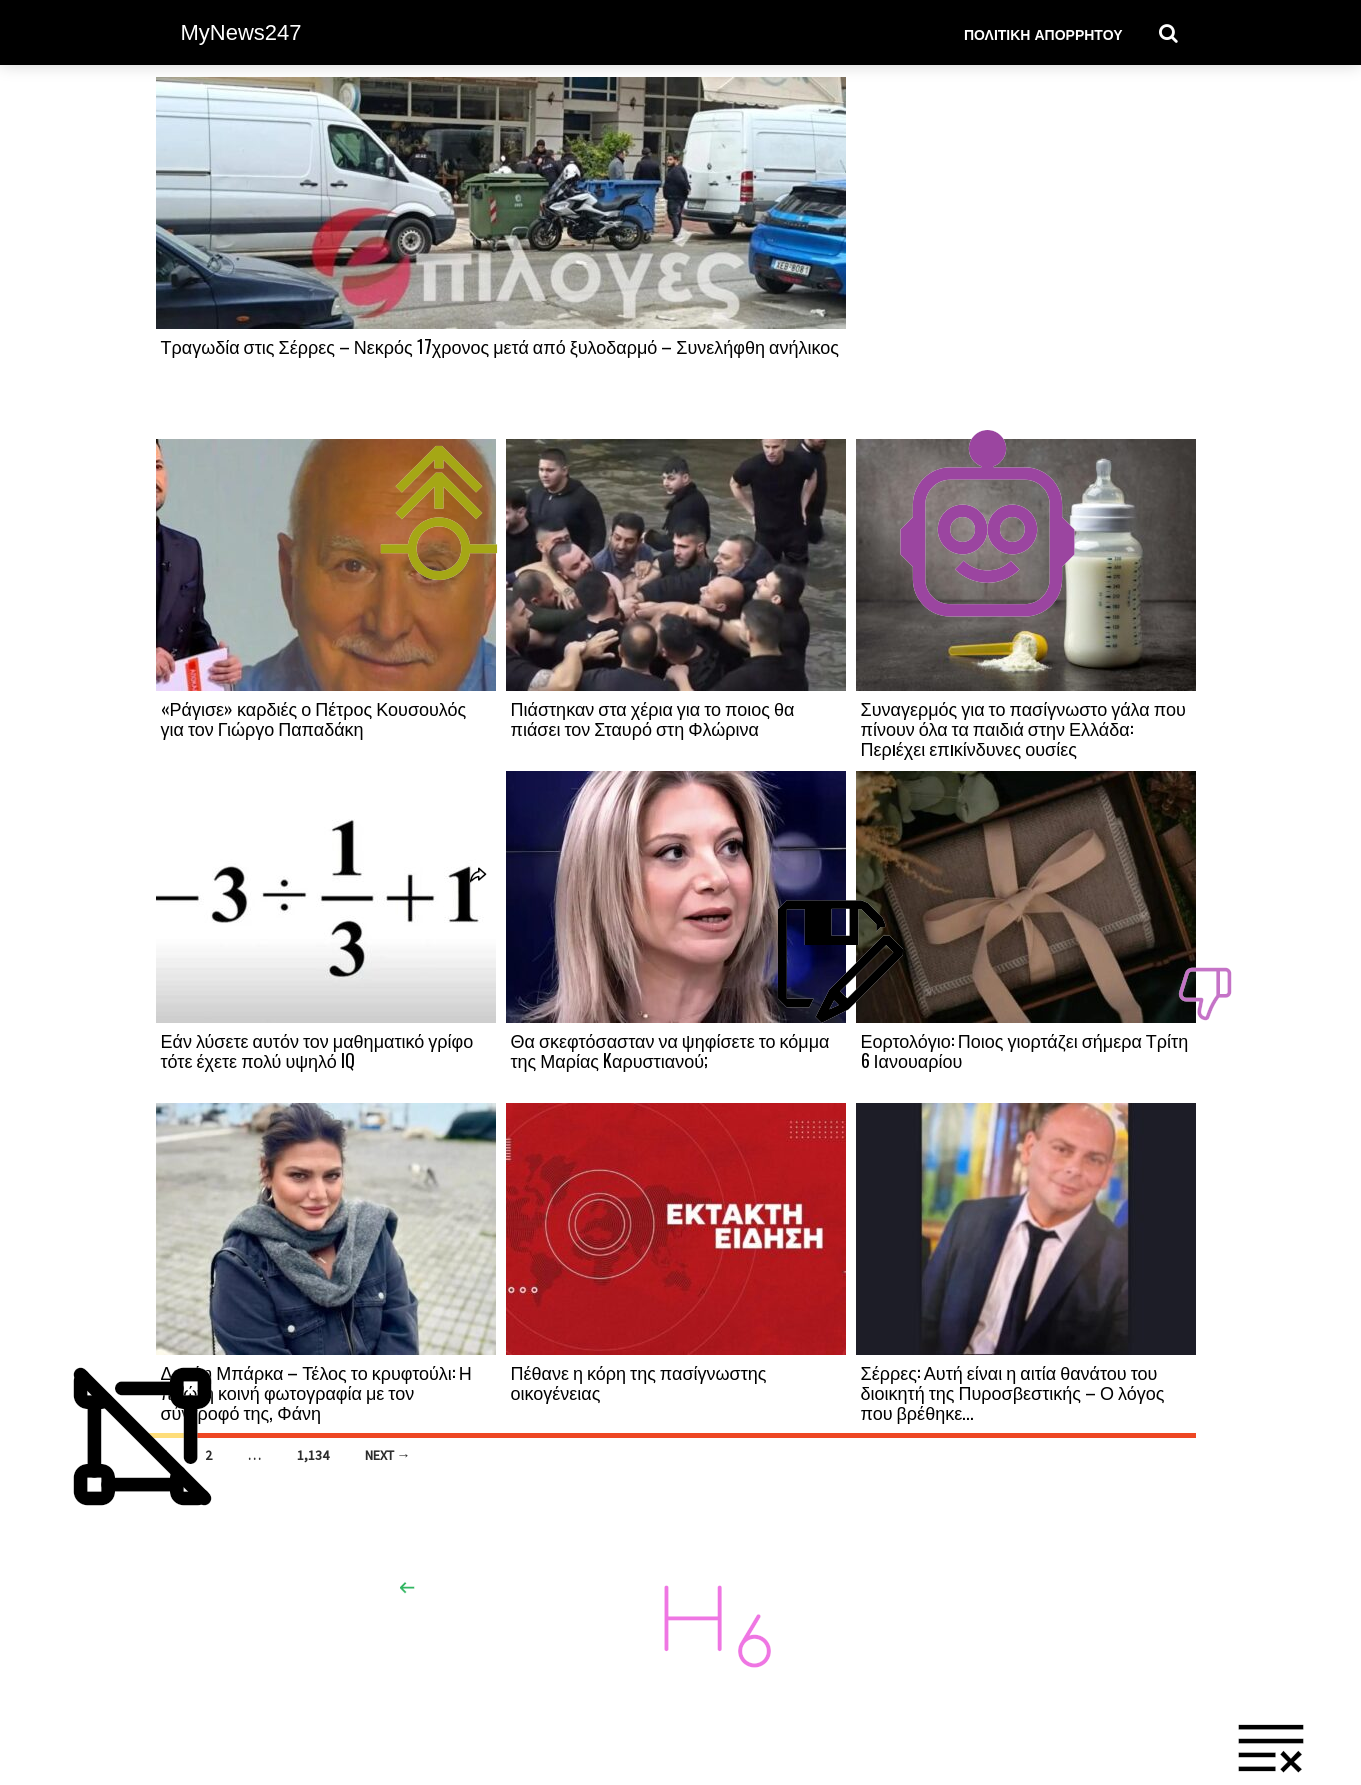 Image resolution: width=1361 pixels, height=1785 pixels. Describe the element at coordinates (1271, 1748) in the screenshot. I see `clear all items from a list` at that location.